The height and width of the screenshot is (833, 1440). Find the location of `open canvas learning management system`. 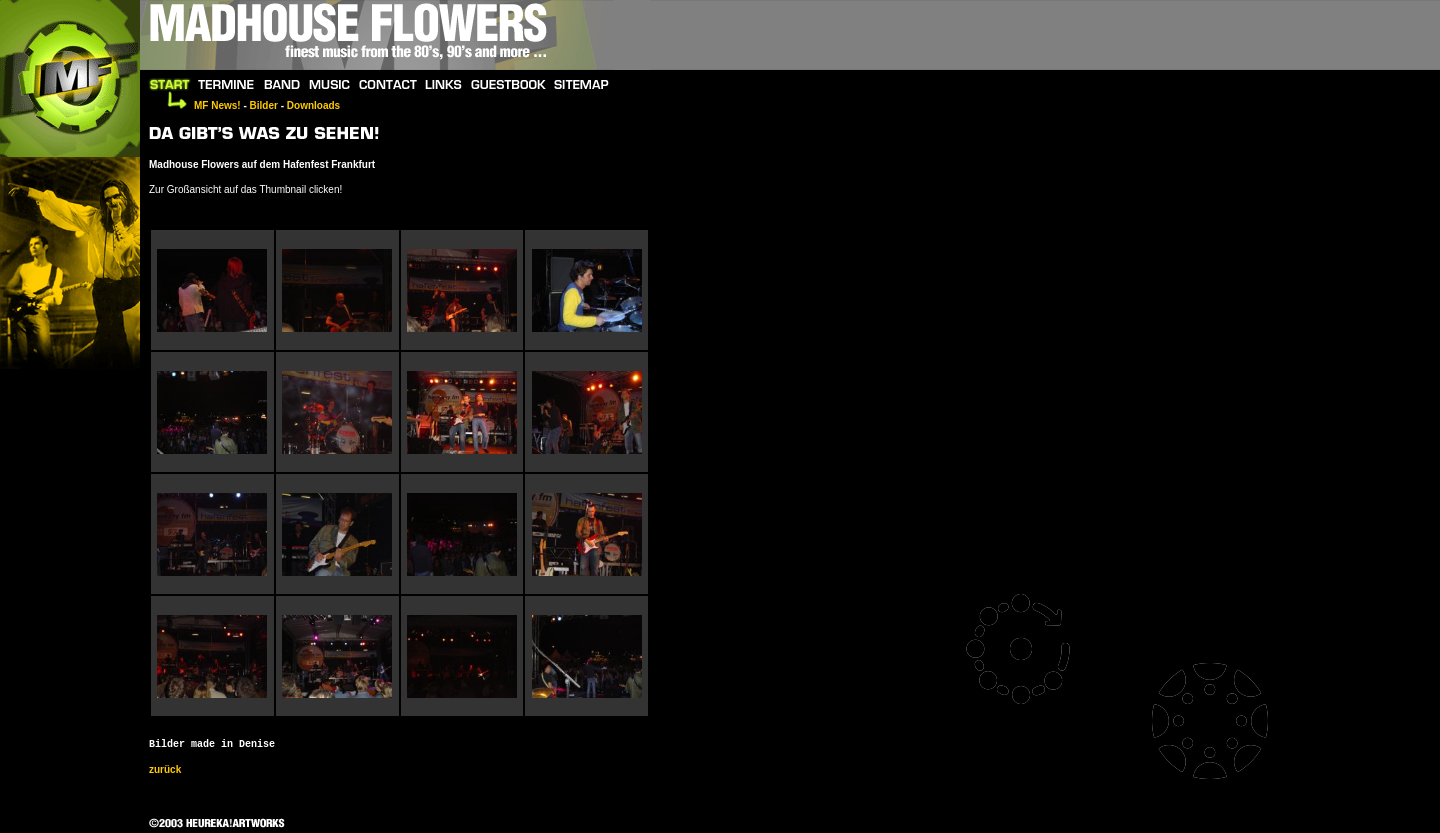

open canvas learning management system is located at coordinates (1210, 721).